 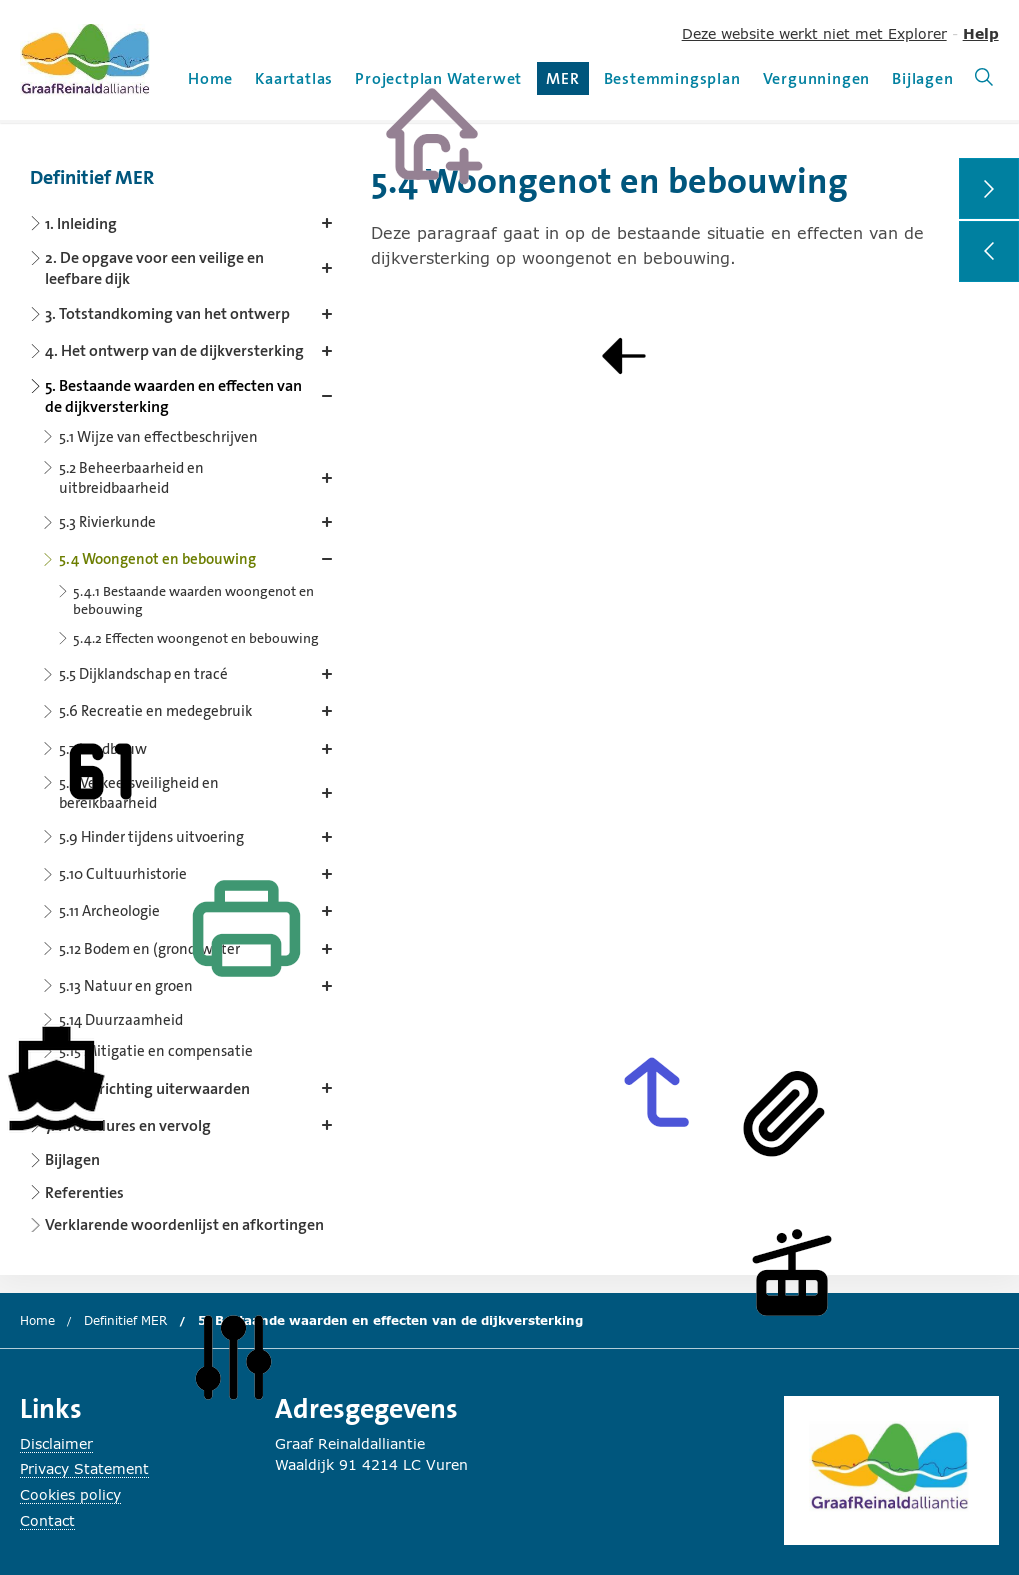 I want to click on go back to the previous screen, so click(x=624, y=356).